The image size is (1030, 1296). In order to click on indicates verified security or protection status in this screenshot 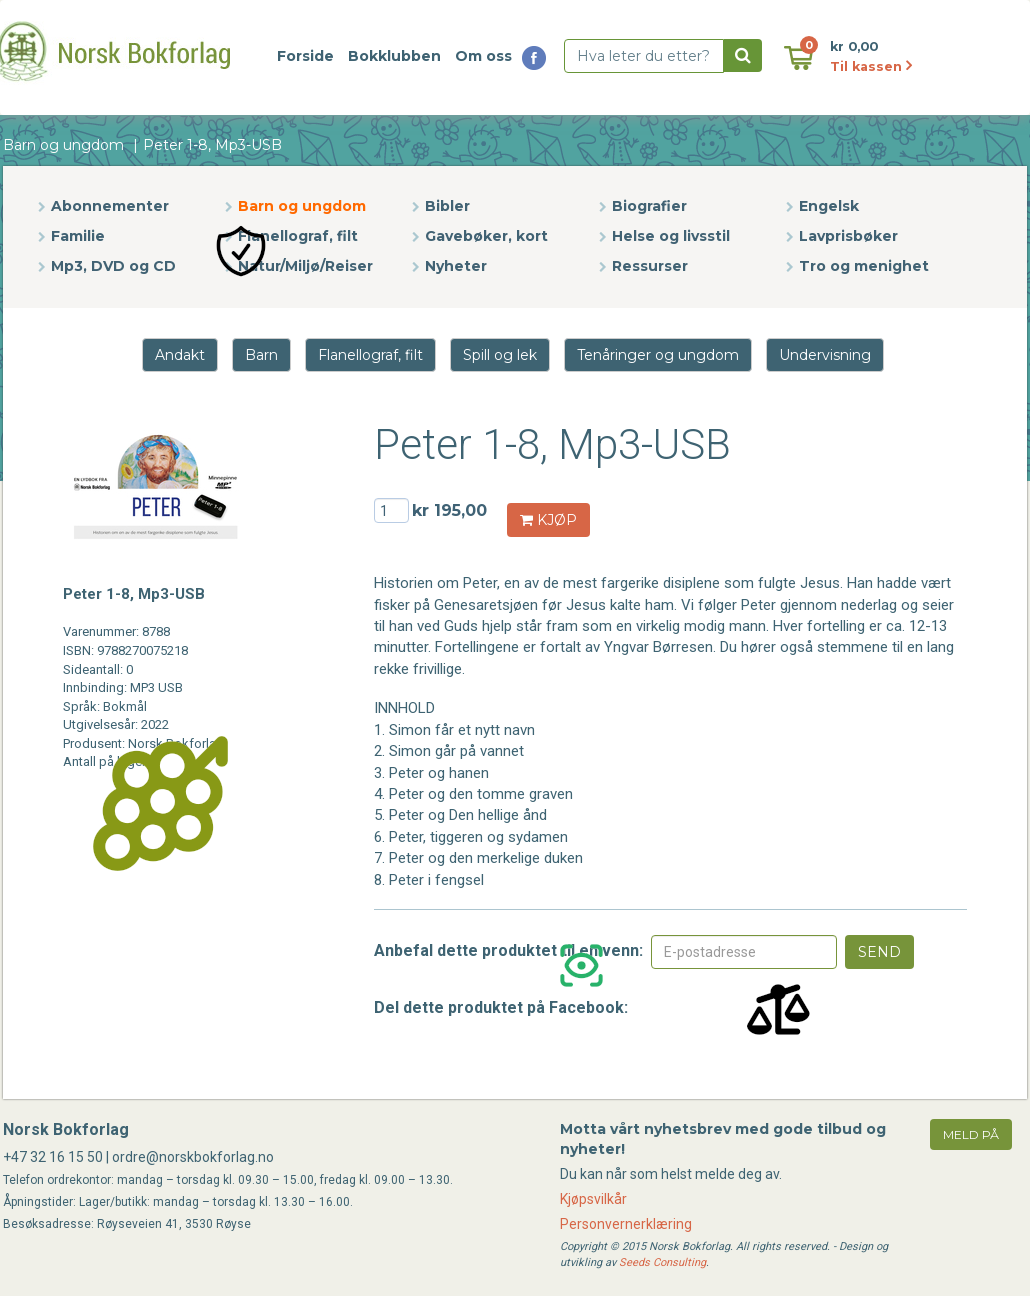, I will do `click(241, 251)`.